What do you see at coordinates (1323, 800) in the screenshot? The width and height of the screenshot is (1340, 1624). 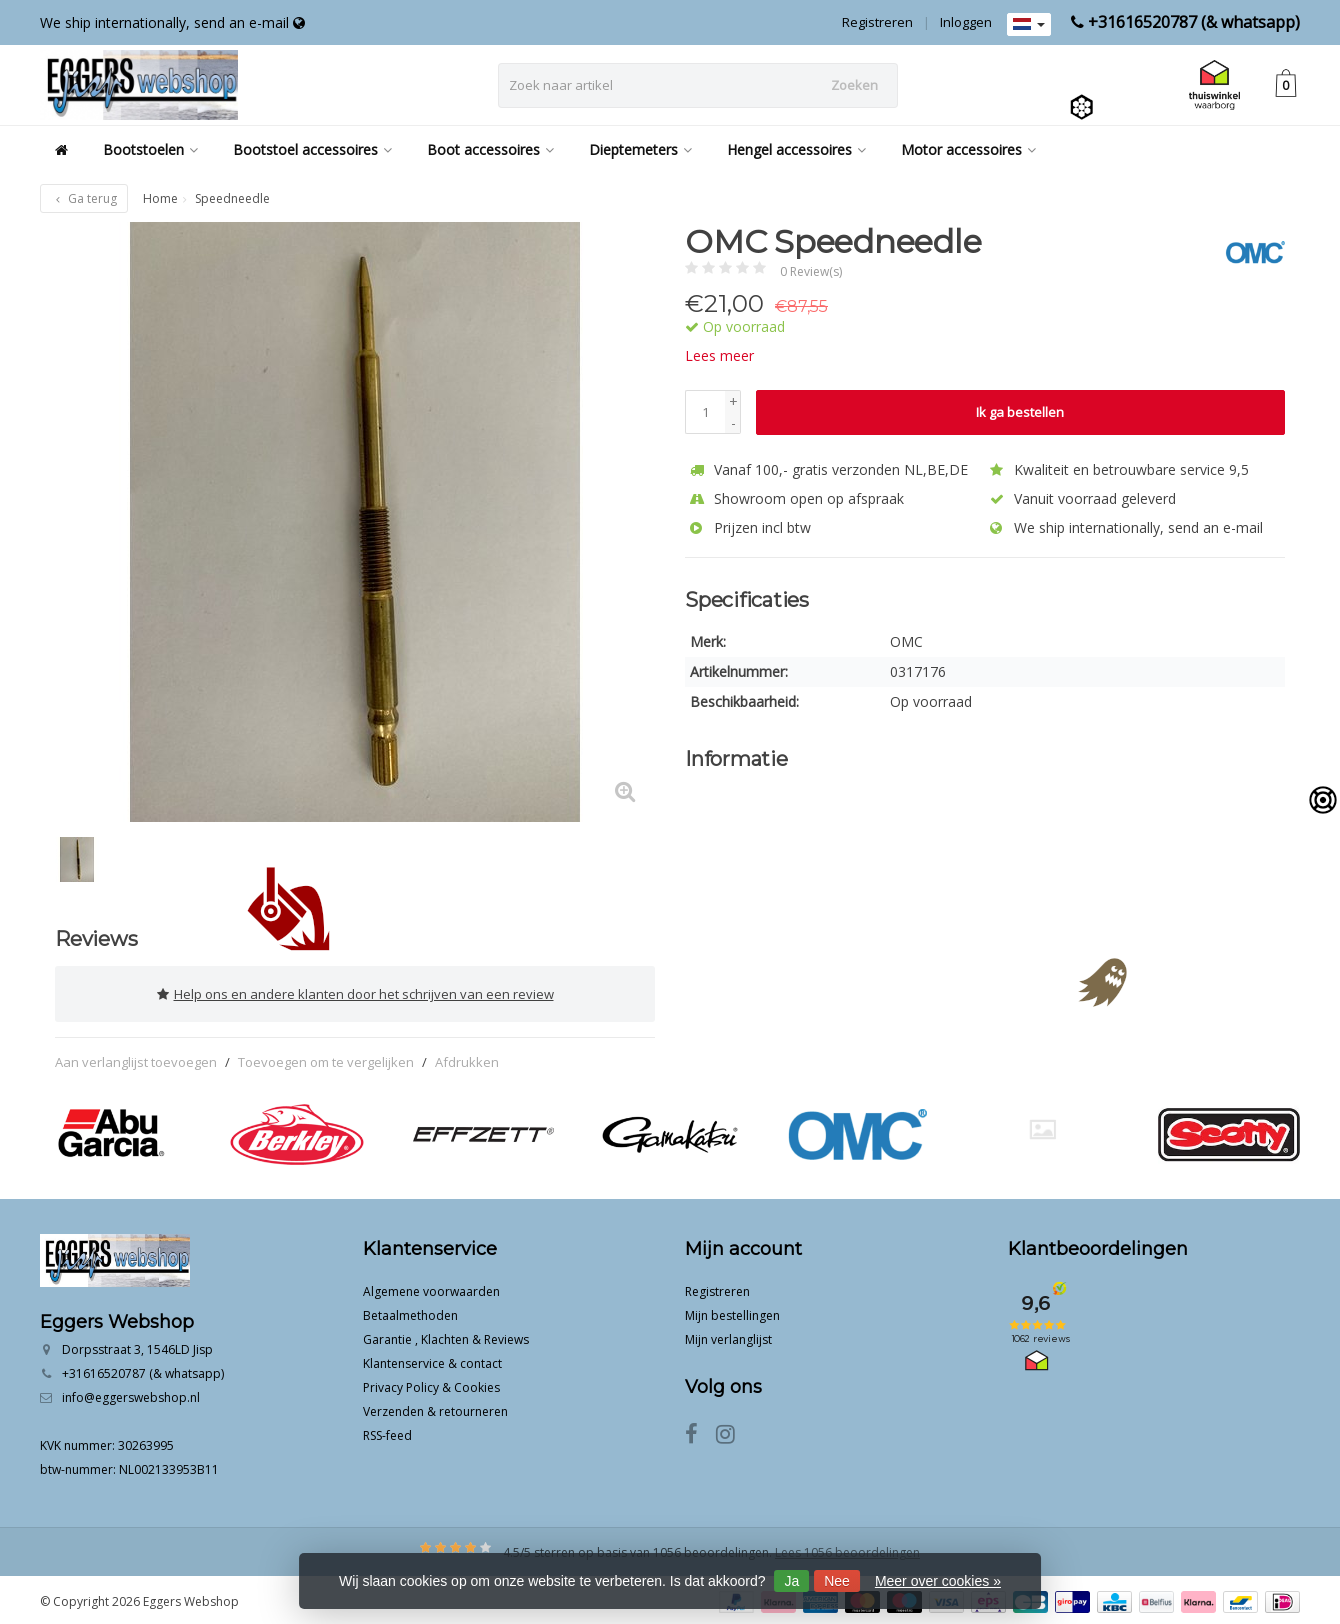 I see `target or focus indicator` at bounding box center [1323, 800].